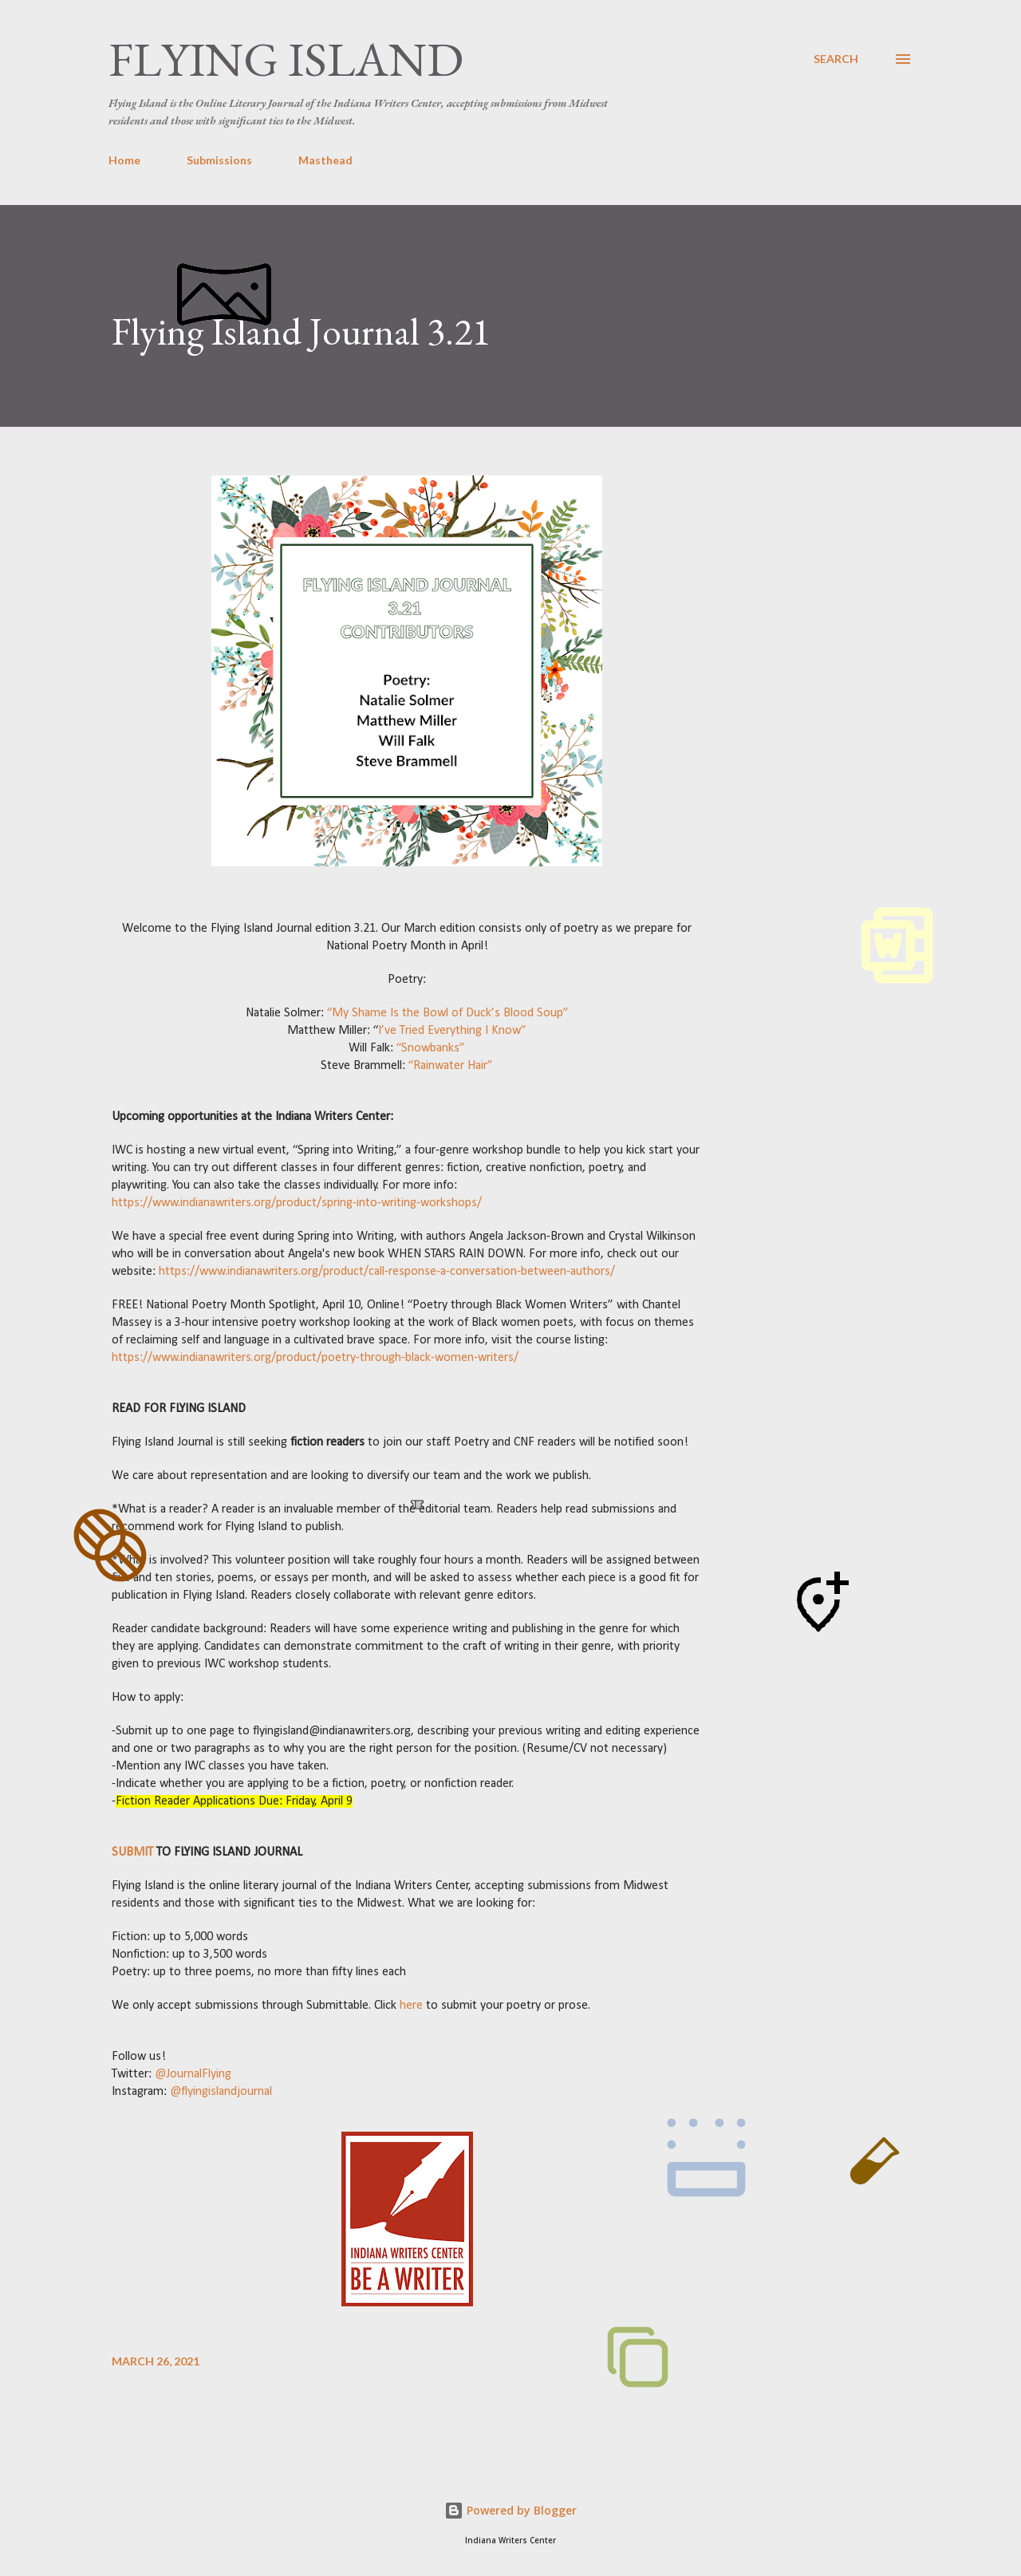 The width and height of the screenshot is (1021, 2576). What do you see at coordinates (901, 945) in the screenshot?
I see `open Microsoft Word` at bounding box center [901, 945].